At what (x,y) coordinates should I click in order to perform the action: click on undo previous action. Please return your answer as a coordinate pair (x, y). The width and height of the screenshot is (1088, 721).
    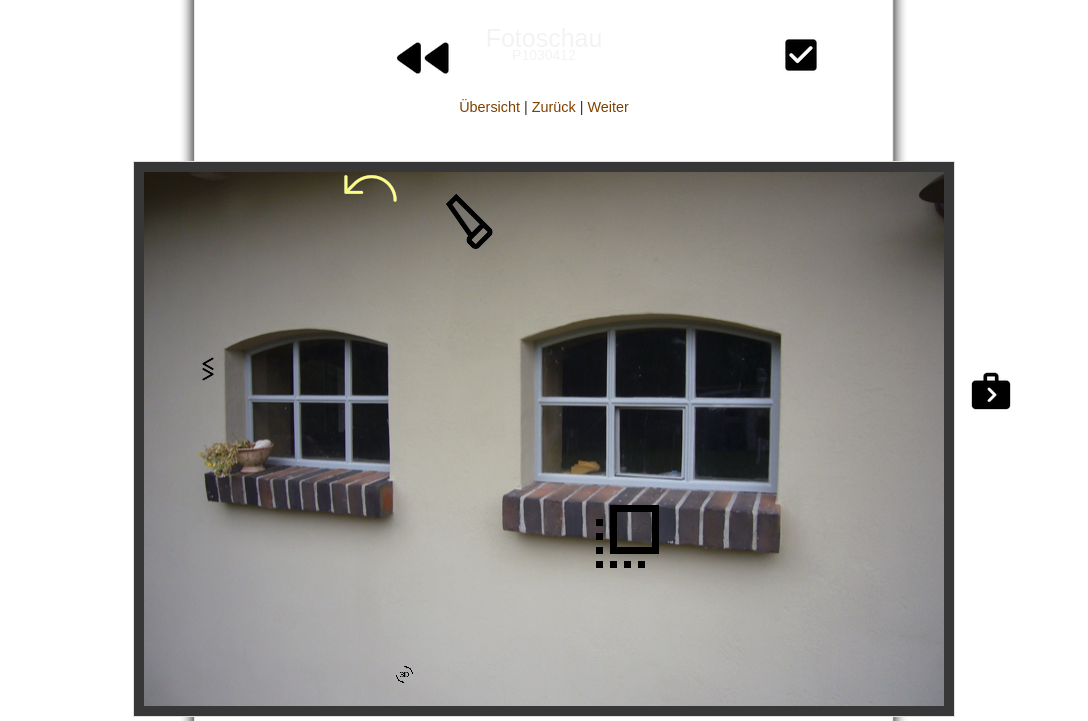
    Looking at the image, I should click on (371, 186).